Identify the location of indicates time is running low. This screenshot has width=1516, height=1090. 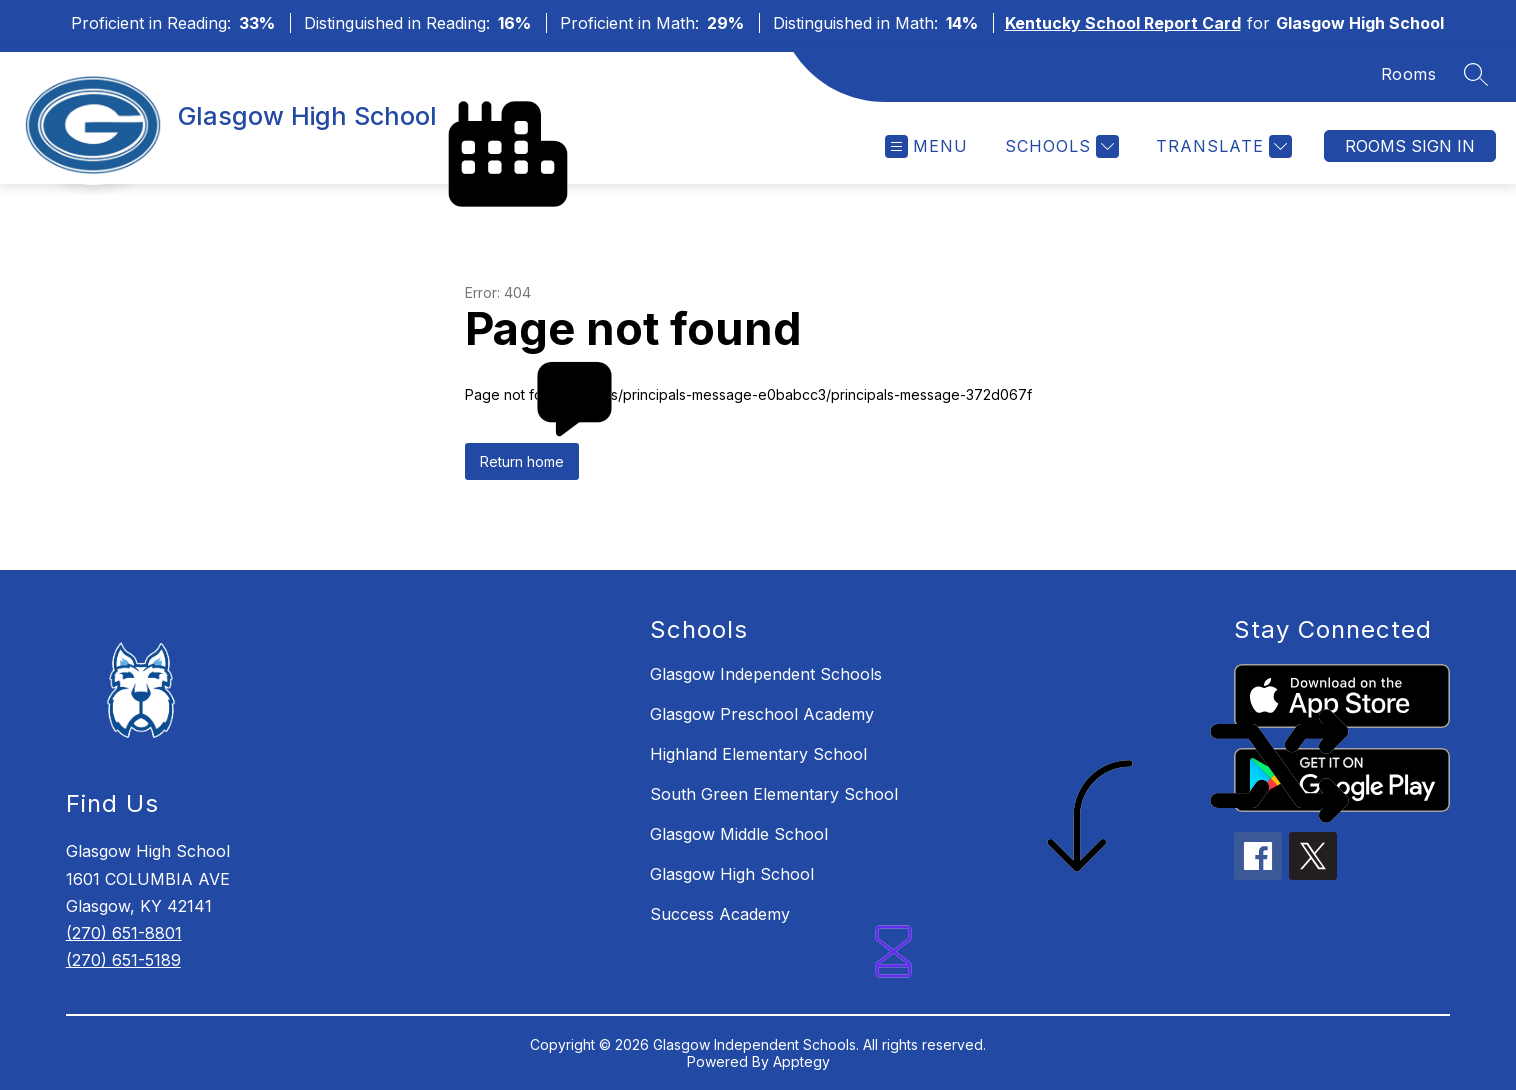
(893, 951).